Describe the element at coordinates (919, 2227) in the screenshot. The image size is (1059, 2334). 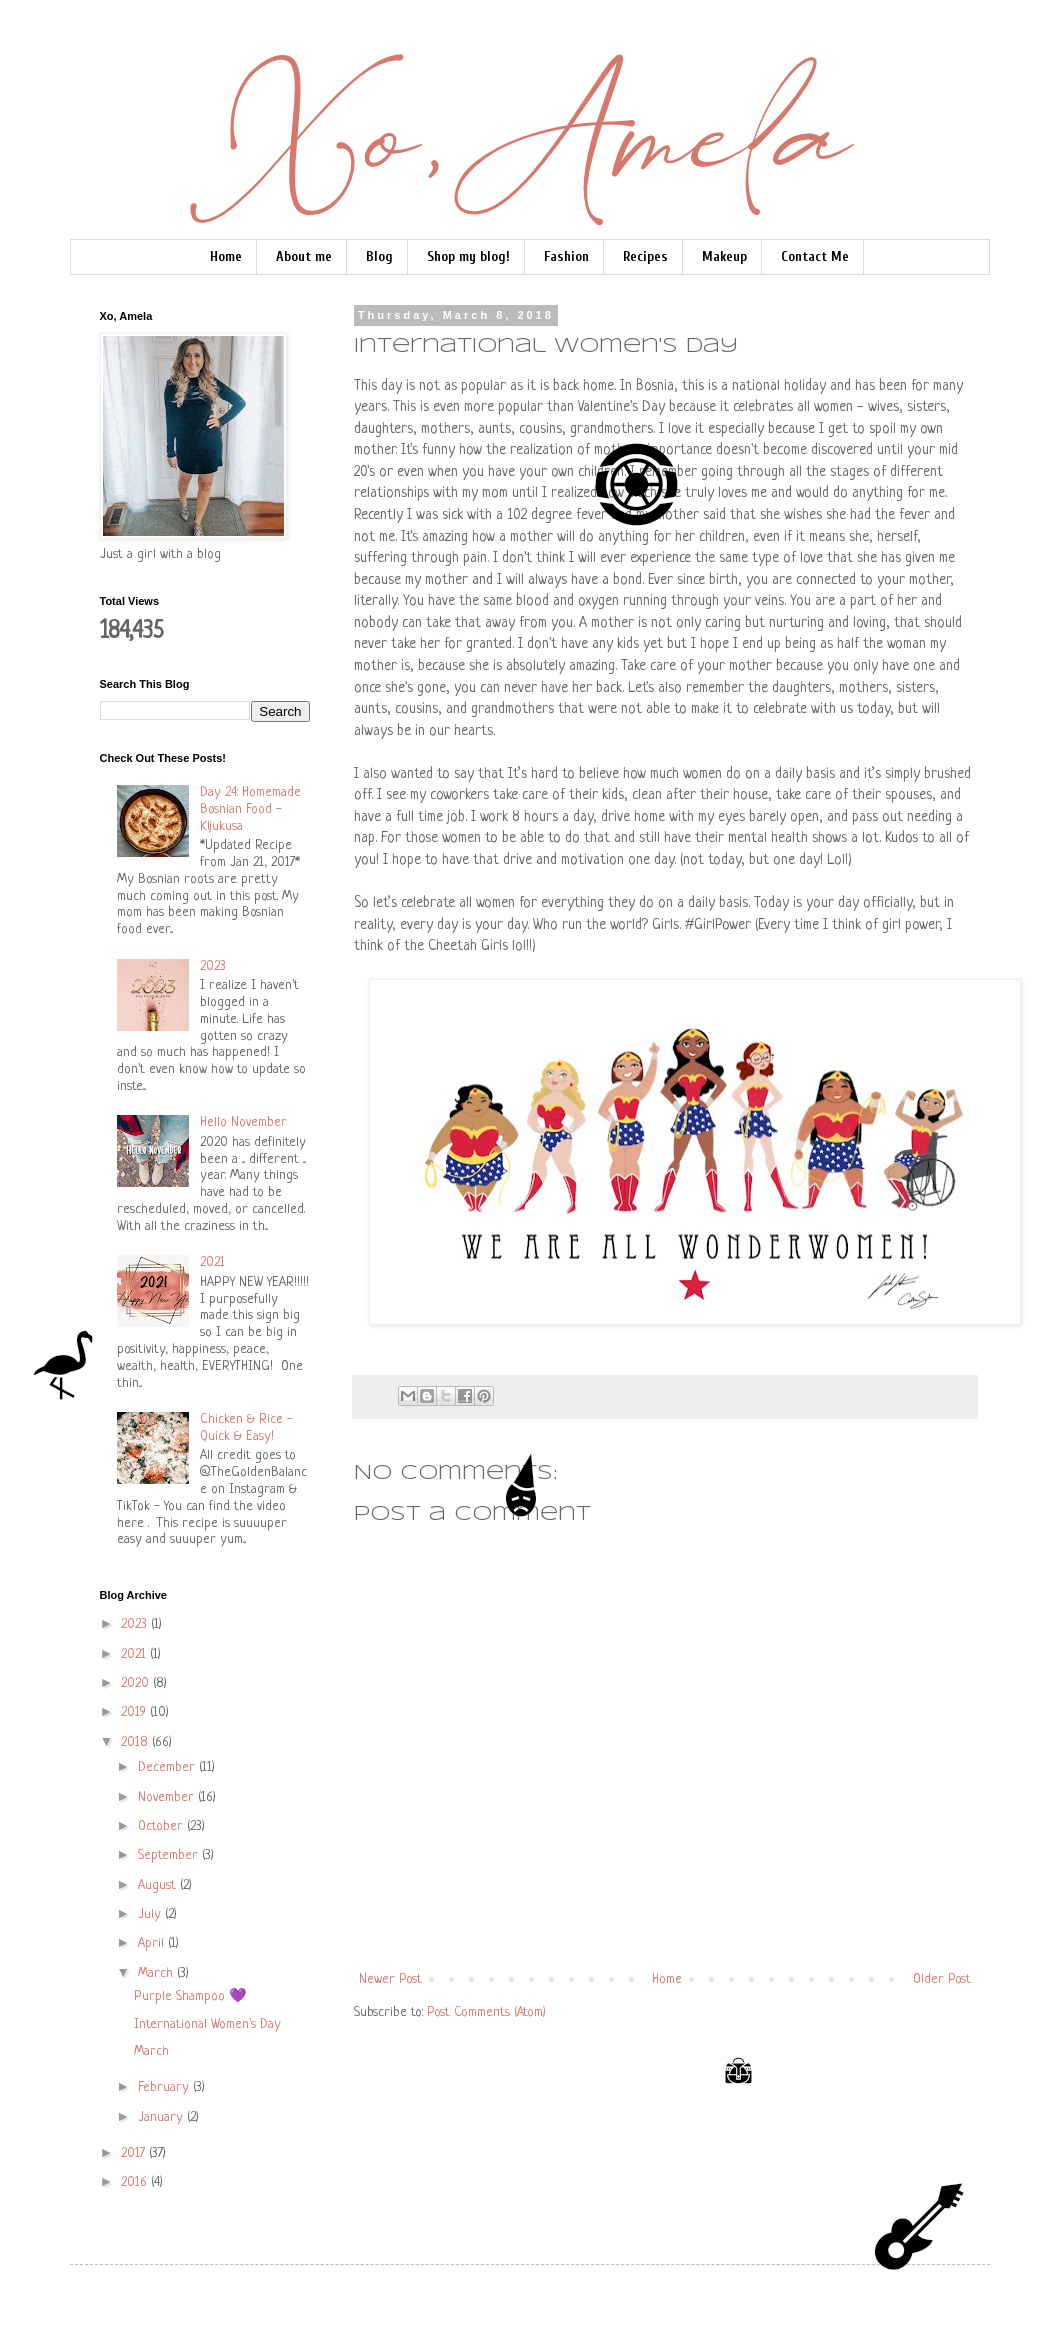
I see `access music or audio settings` at that location.